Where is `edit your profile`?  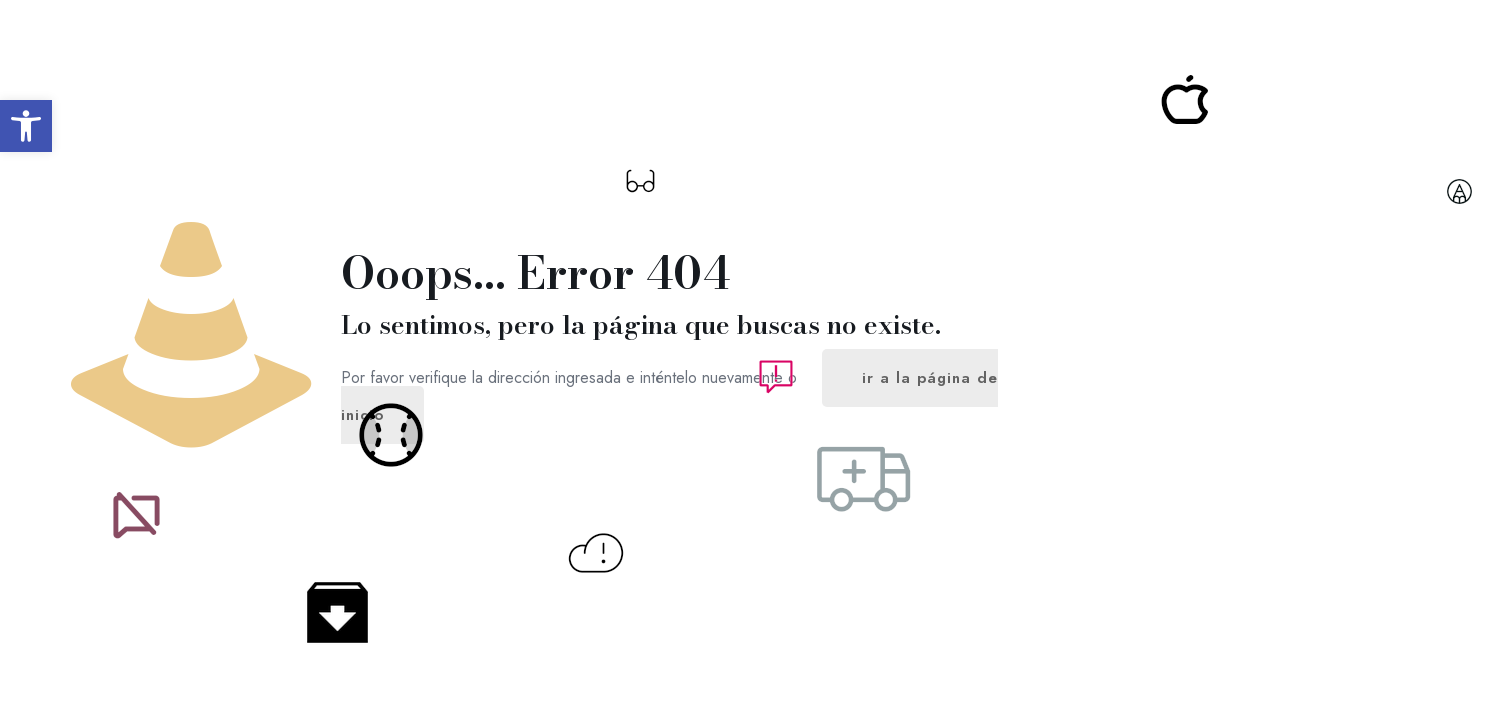 edit your profile is located at coordinates (1459, 191).